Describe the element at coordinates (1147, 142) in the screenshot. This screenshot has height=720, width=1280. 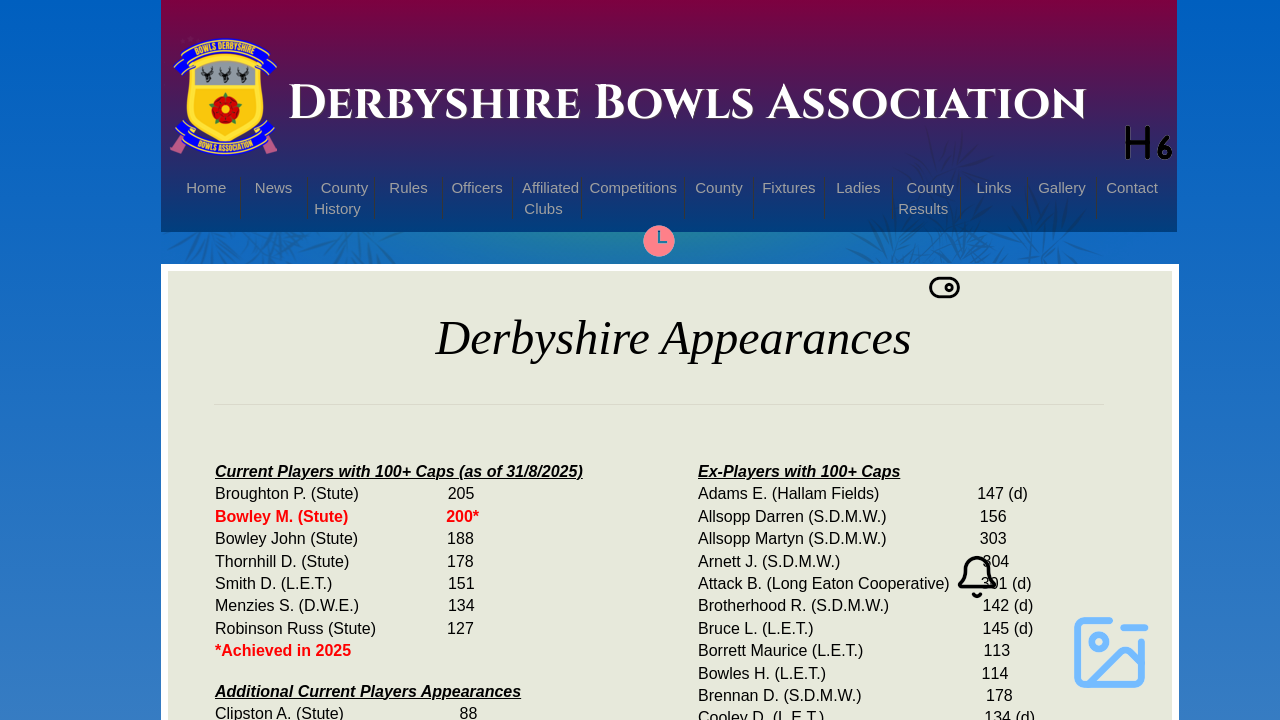
I see `format text as heading level 6` at that location.